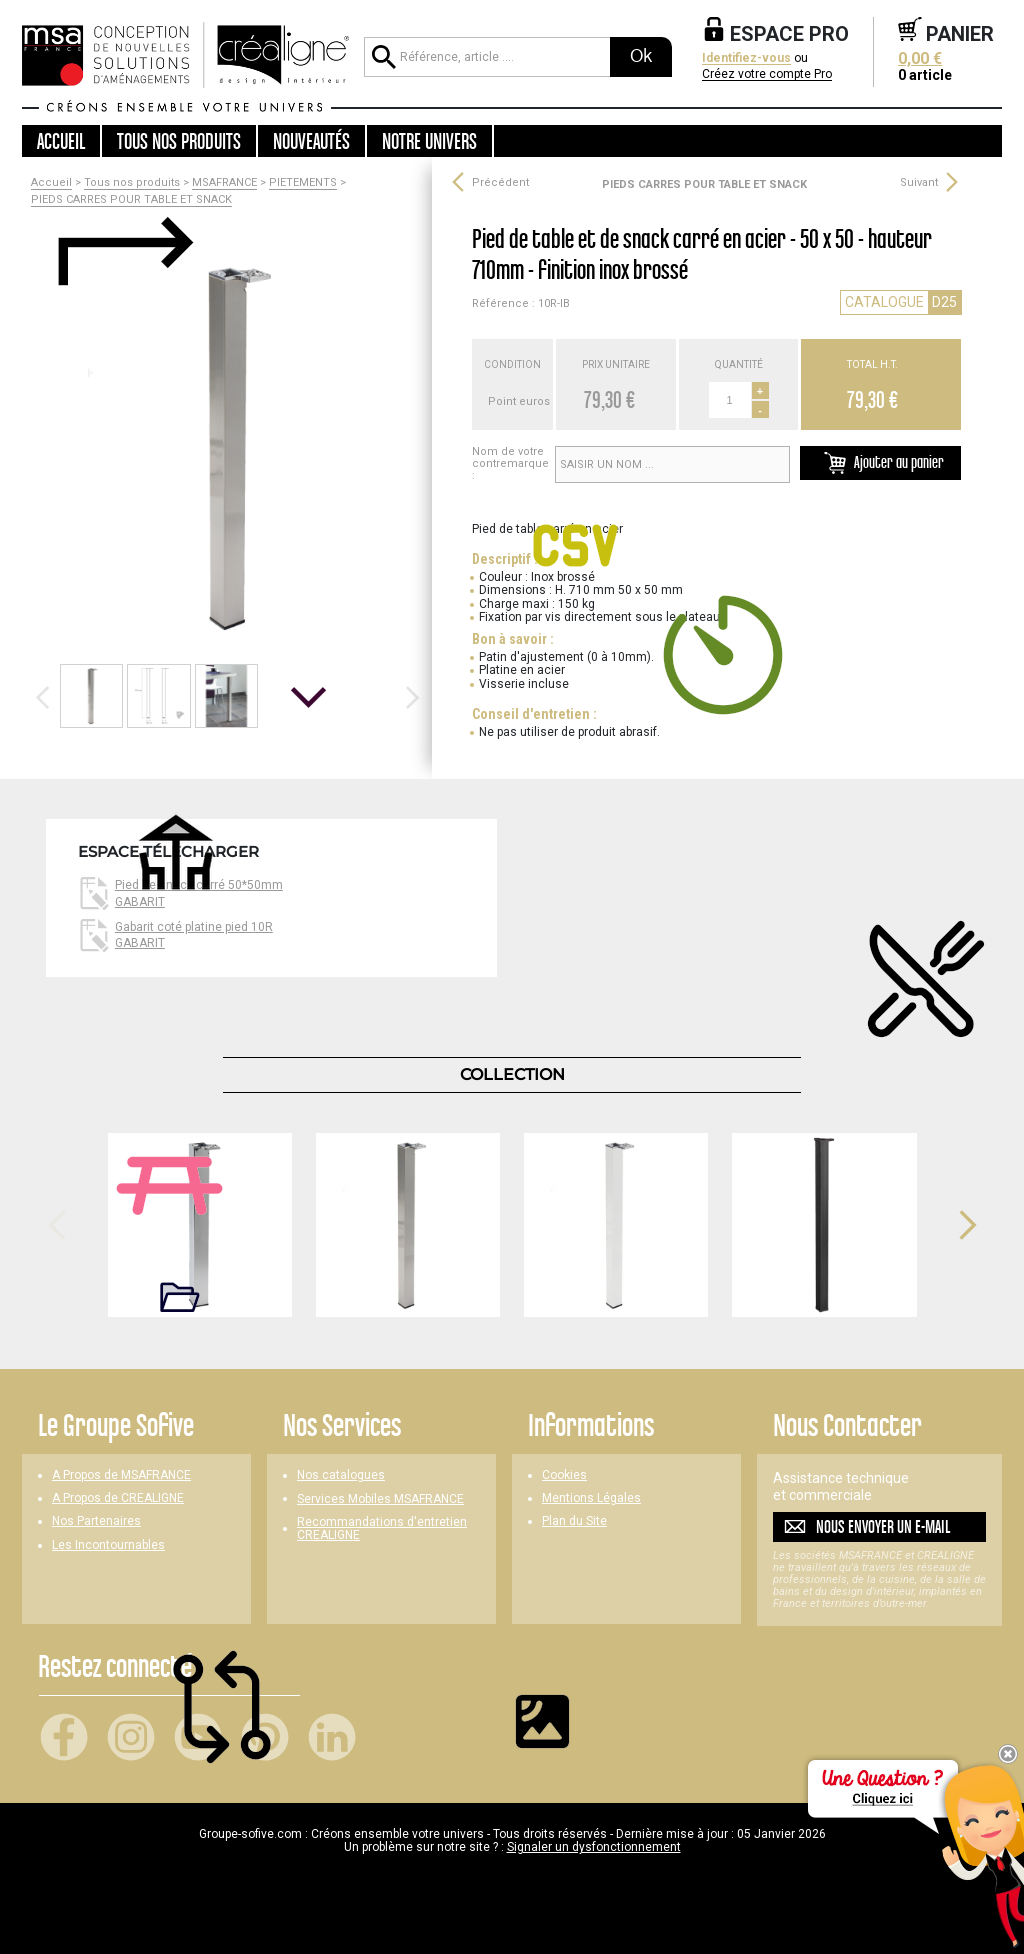  What do you see at coordinates (926, 979) in the screenshot?
I see `find nearby restaurants` at bounding box center [926, 979].